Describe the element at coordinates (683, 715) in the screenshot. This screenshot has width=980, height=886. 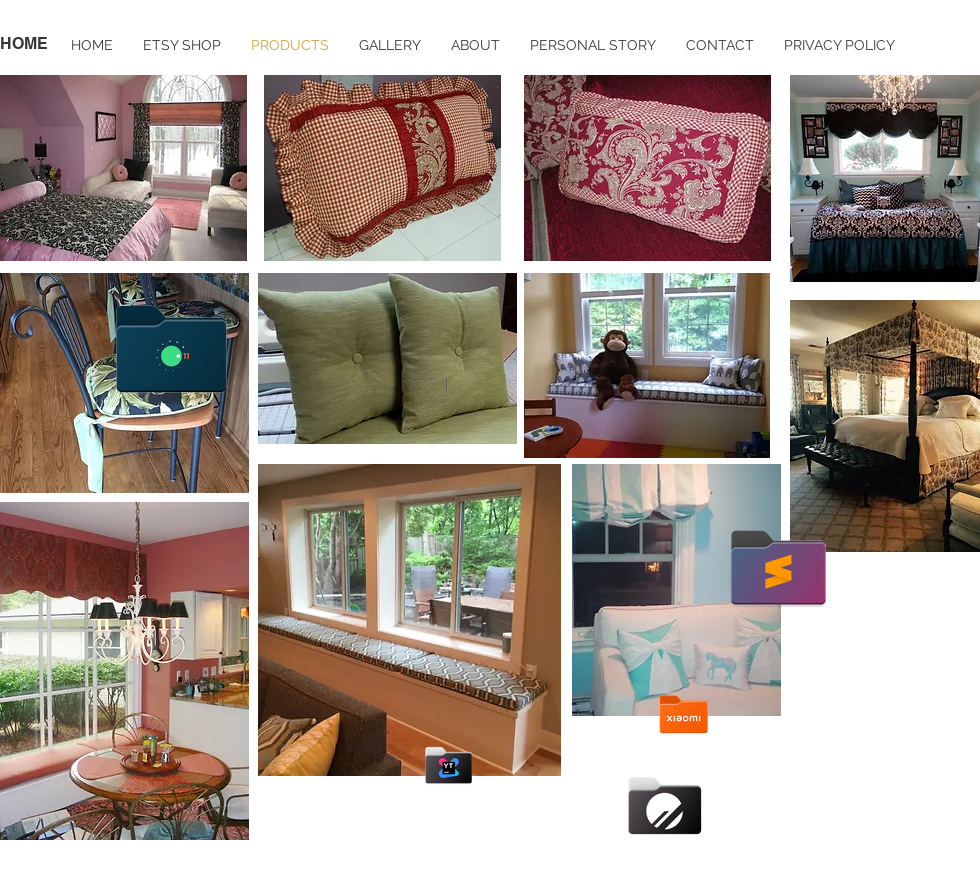
I see `open xiaomi files folder` at that location.